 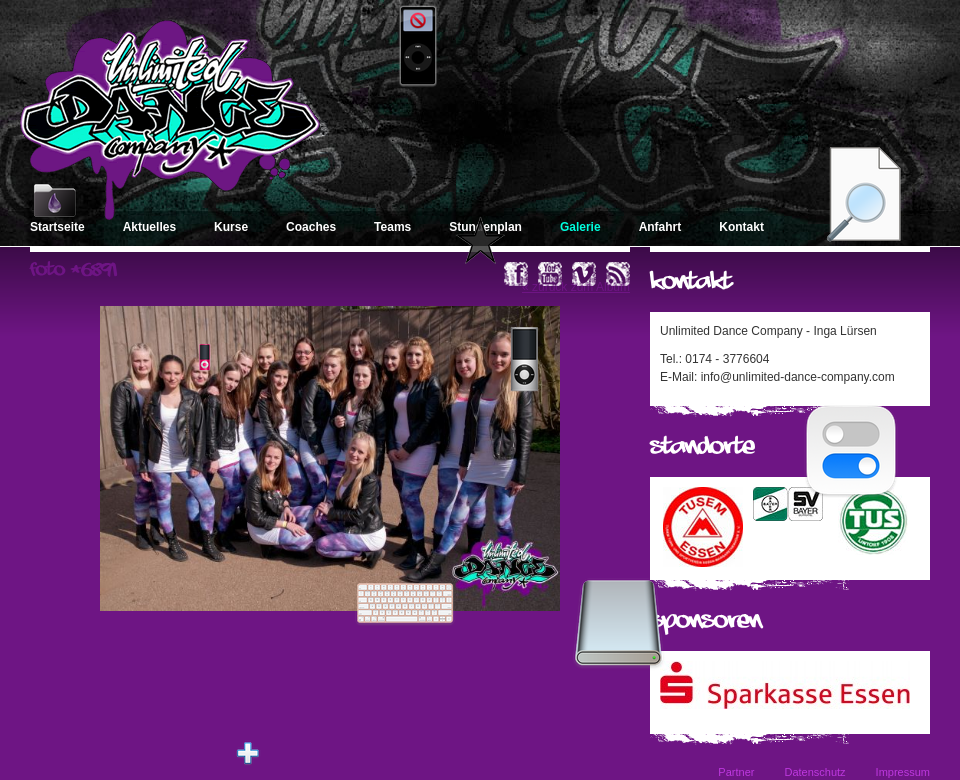 I want to click on indicates an unavailable or disconnected iPod device, so click(x=418, y=46).